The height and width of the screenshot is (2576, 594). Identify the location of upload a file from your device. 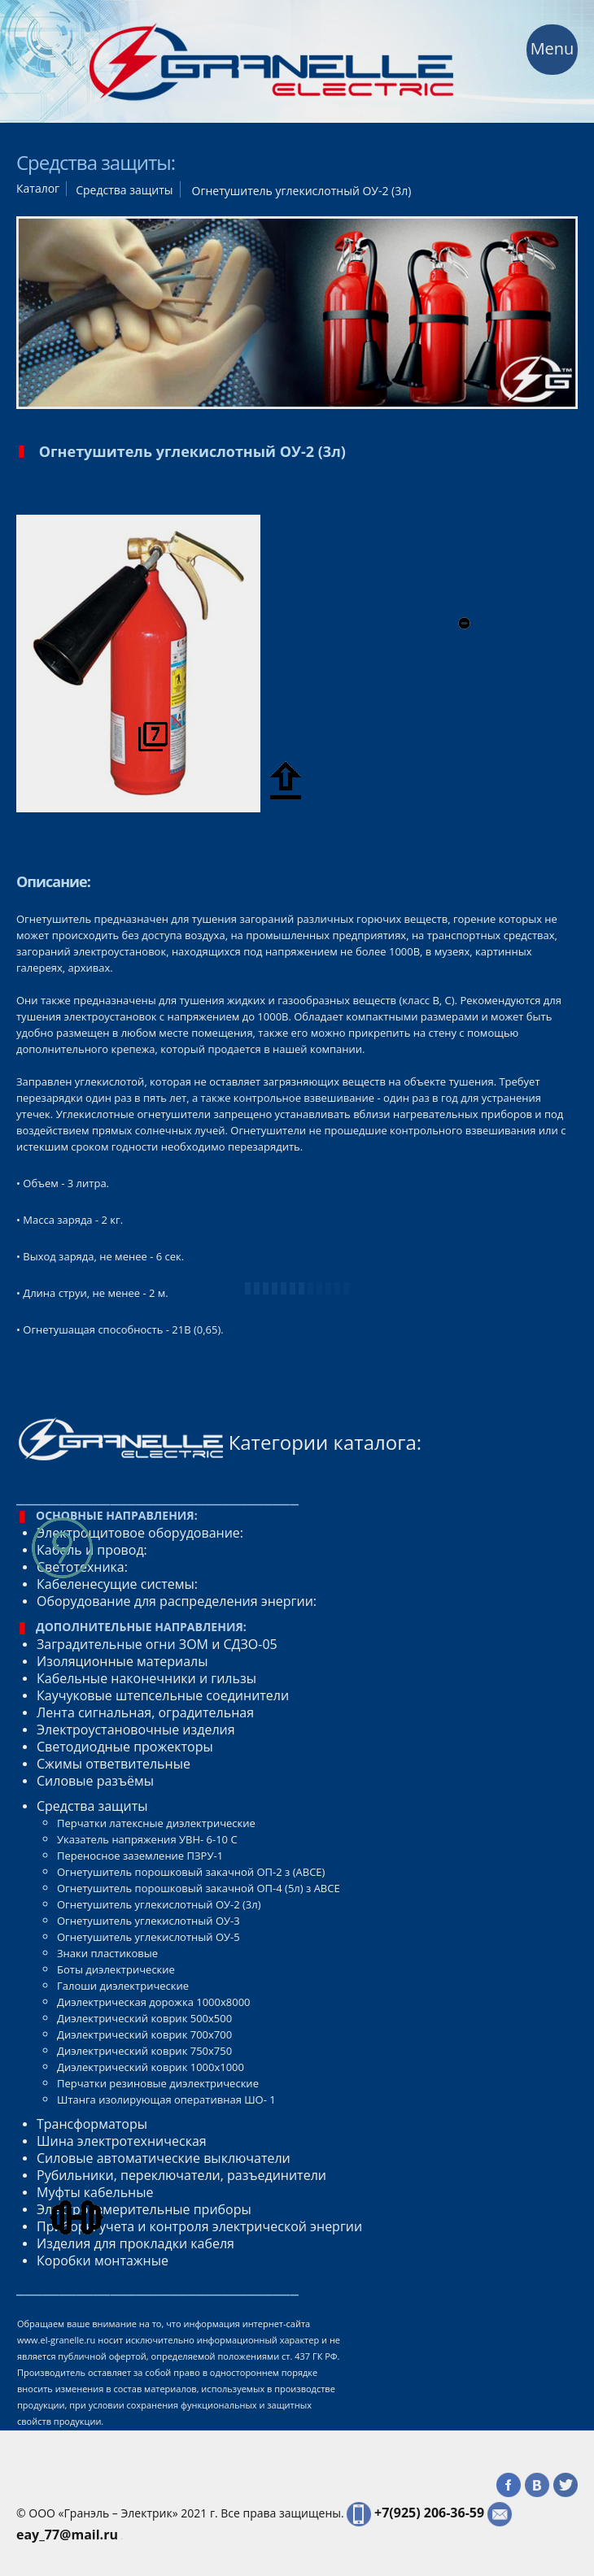
(286, 781).